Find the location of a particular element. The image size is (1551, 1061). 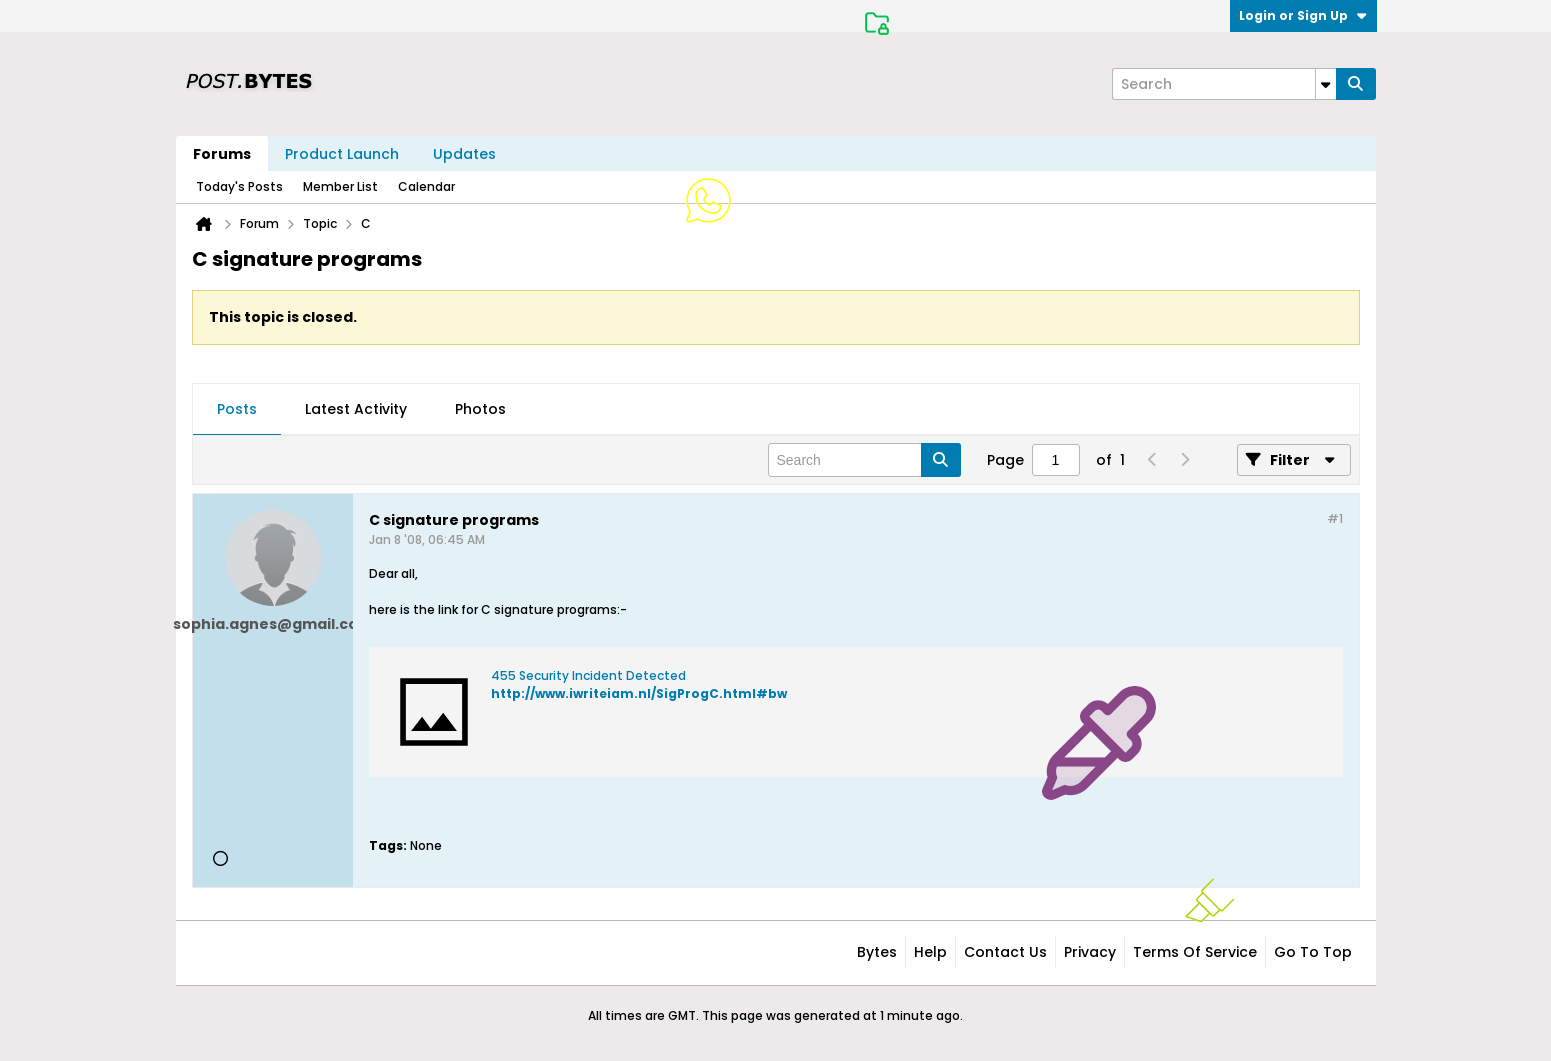

access a password-protected folder is located at coordinates (877, 23).